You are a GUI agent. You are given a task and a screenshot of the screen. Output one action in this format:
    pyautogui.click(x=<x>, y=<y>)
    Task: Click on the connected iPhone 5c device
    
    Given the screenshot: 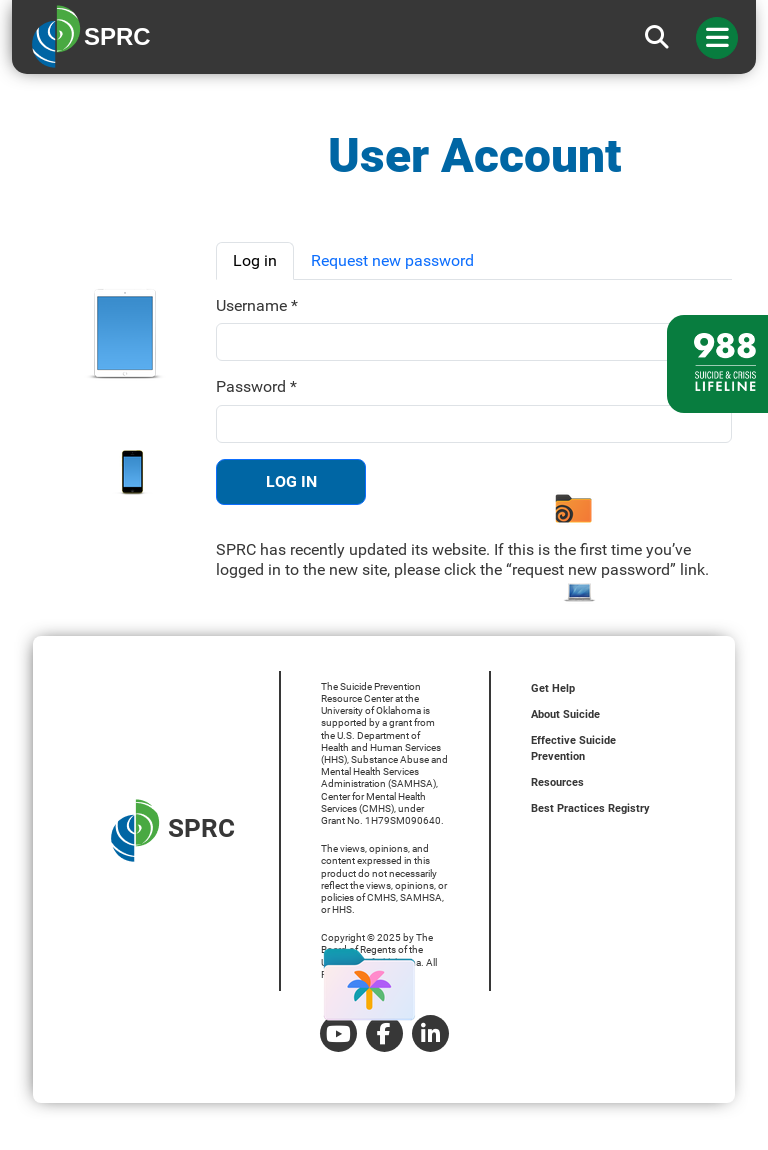 What is the action you would take?
    pyautogui.click(x=132, y=472)
    